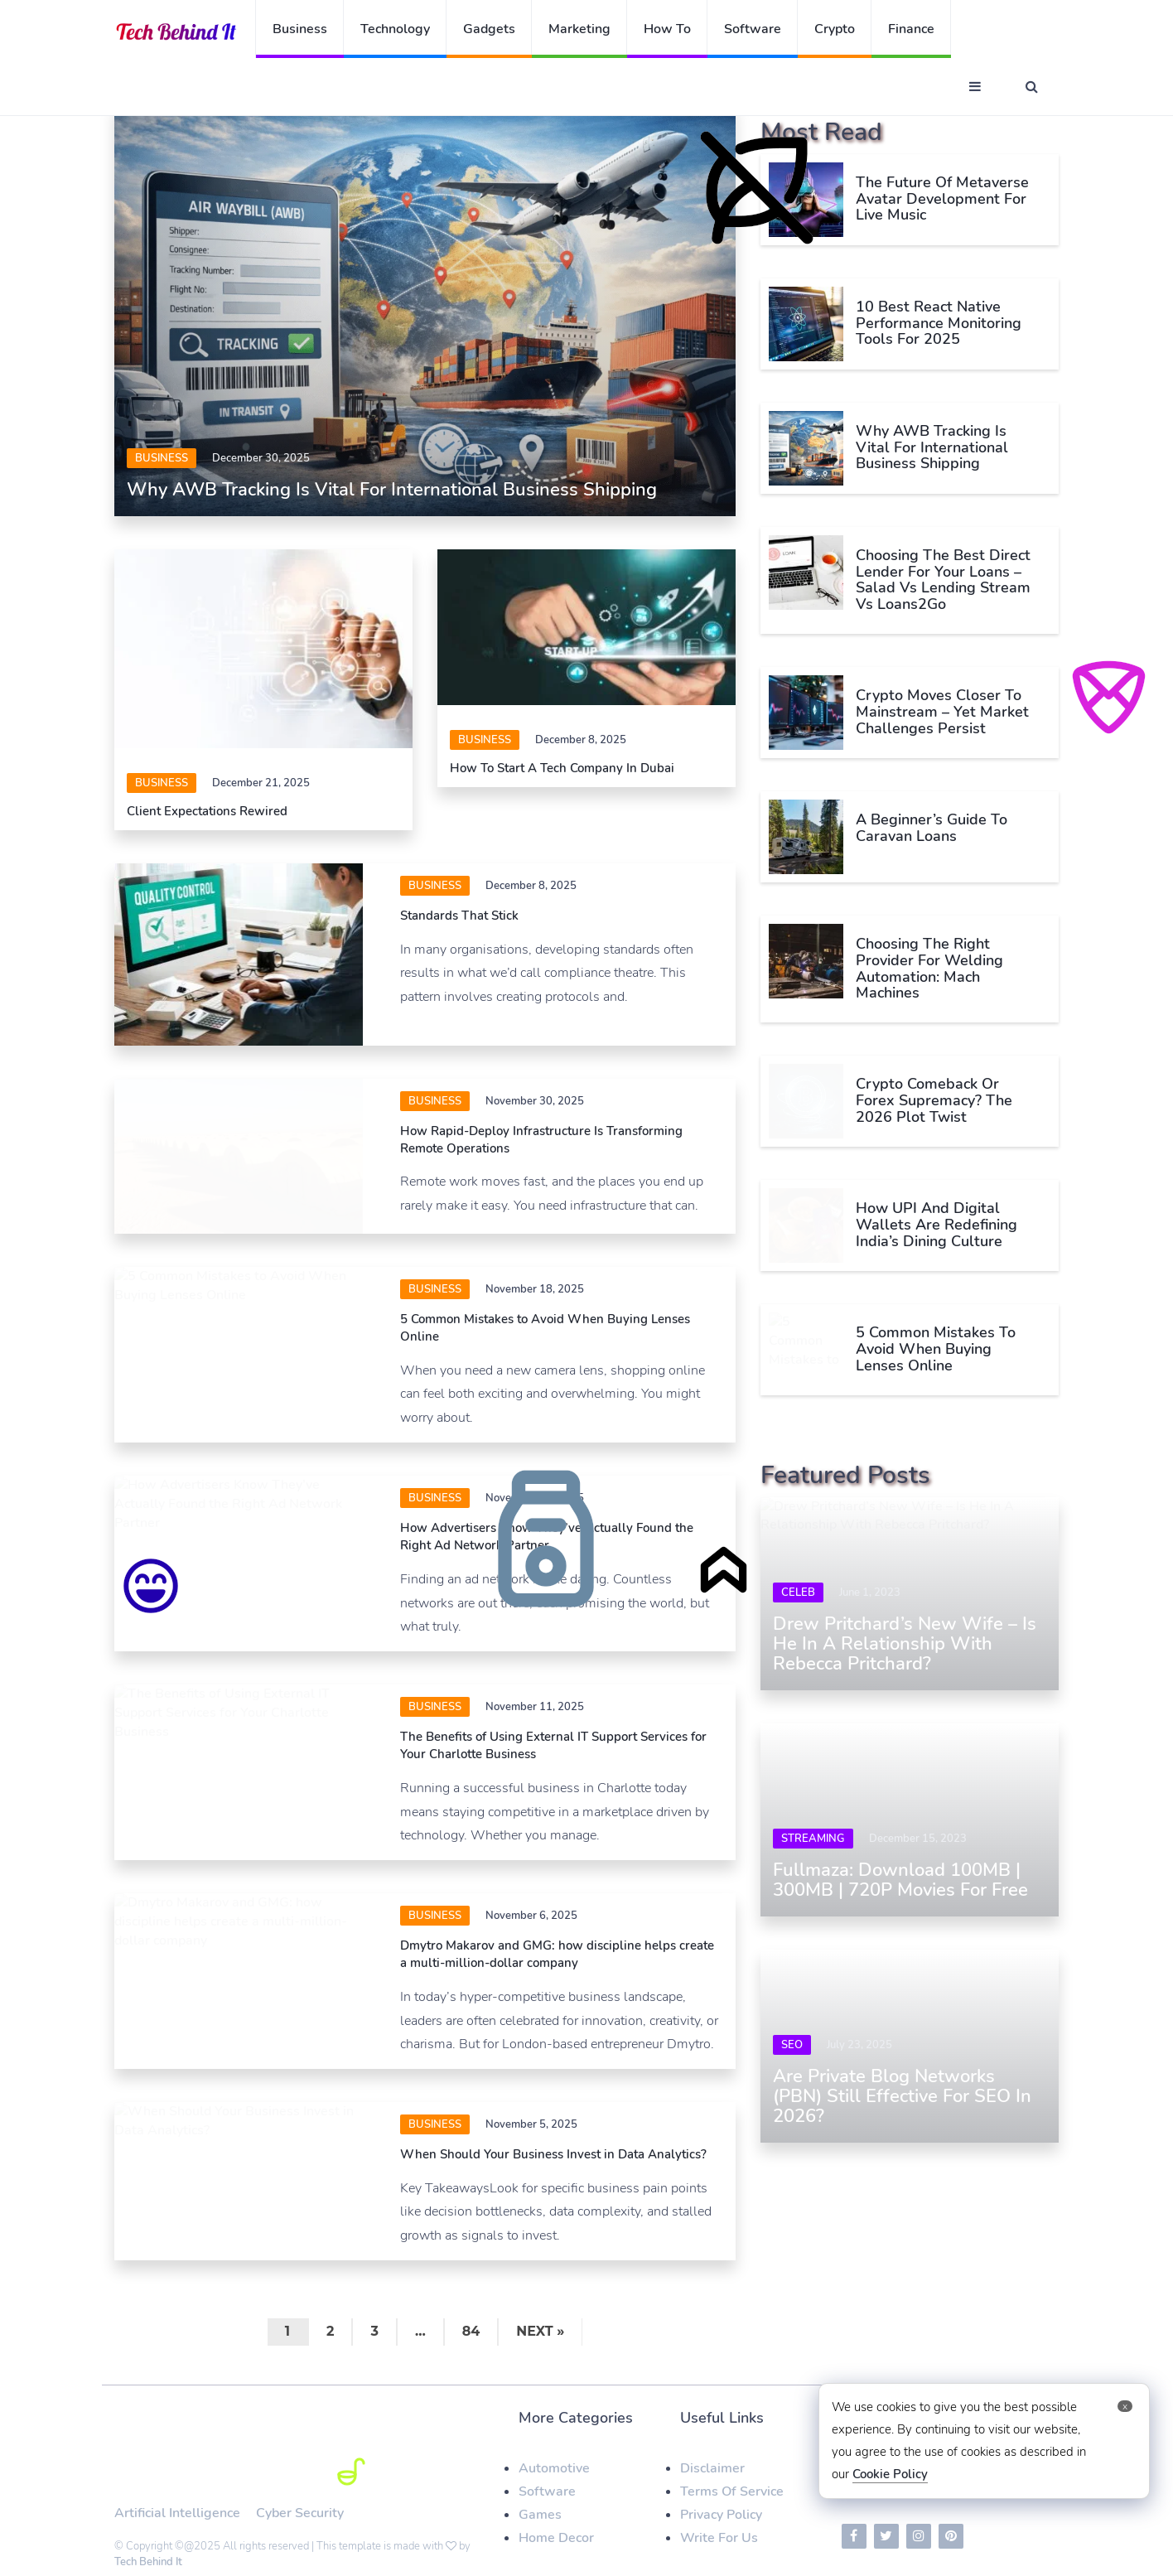 The width and height of the screenshot is (1173, 2576). I want to click on open ctemplar secure email service, so click(1108, 697).